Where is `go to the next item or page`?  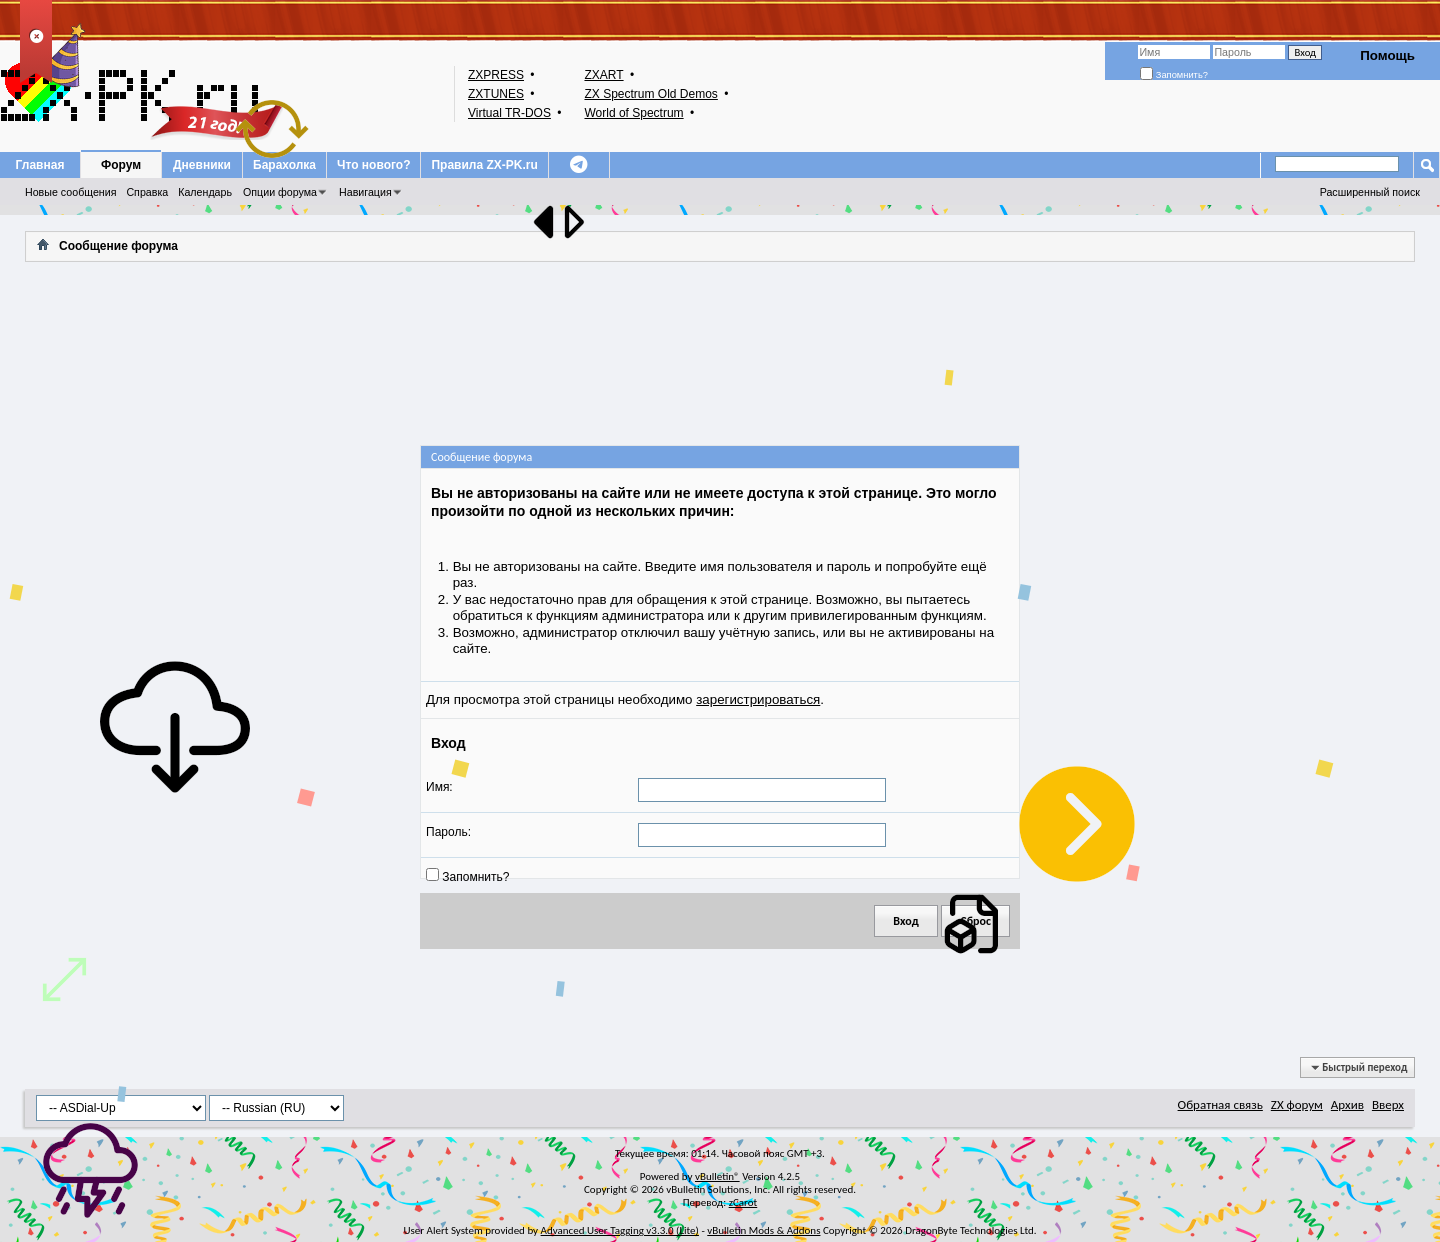
go to the next item or page is located at coordinates (1077, 824).